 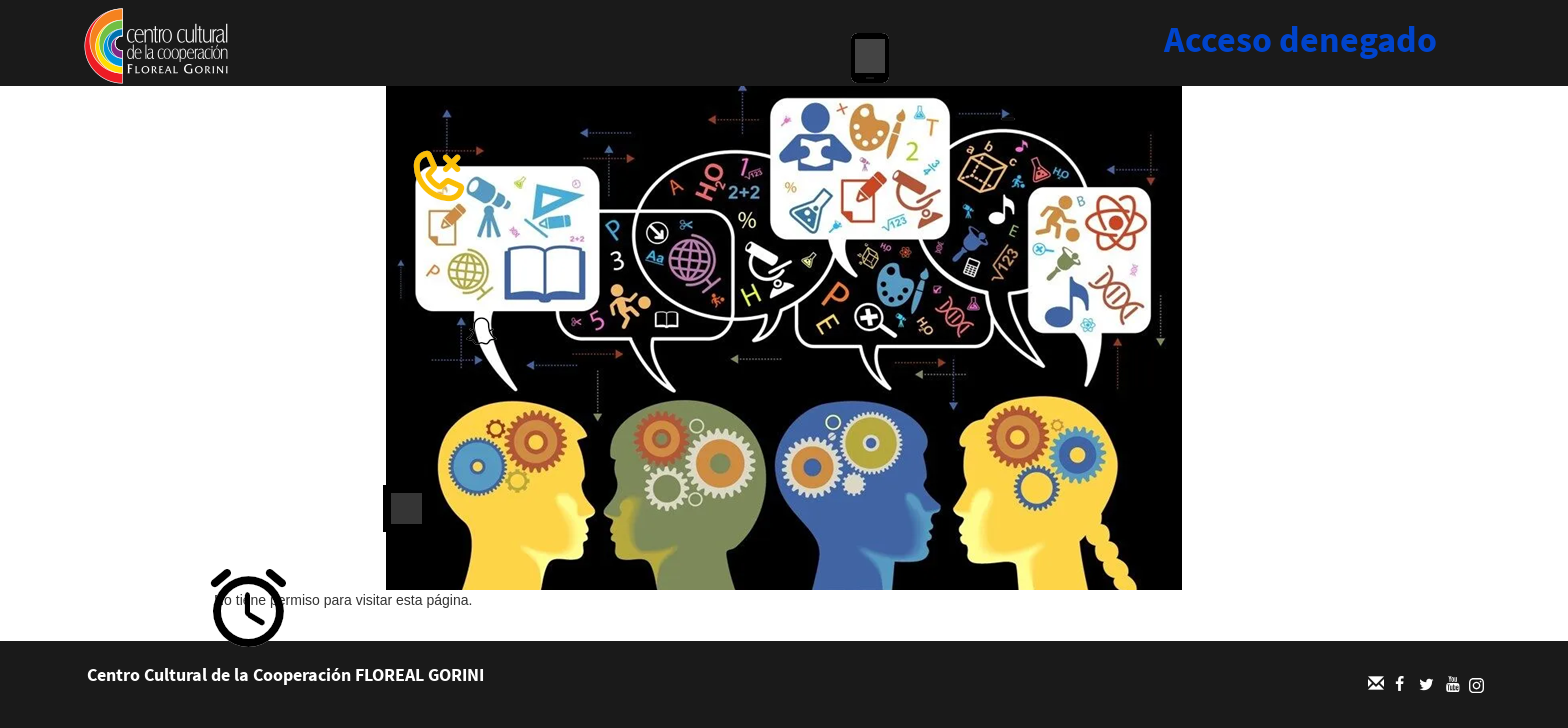 What do you see at coordinates (406, 508) in the screenshot?
I see `stop media playback` at bounding box center [406, 508].